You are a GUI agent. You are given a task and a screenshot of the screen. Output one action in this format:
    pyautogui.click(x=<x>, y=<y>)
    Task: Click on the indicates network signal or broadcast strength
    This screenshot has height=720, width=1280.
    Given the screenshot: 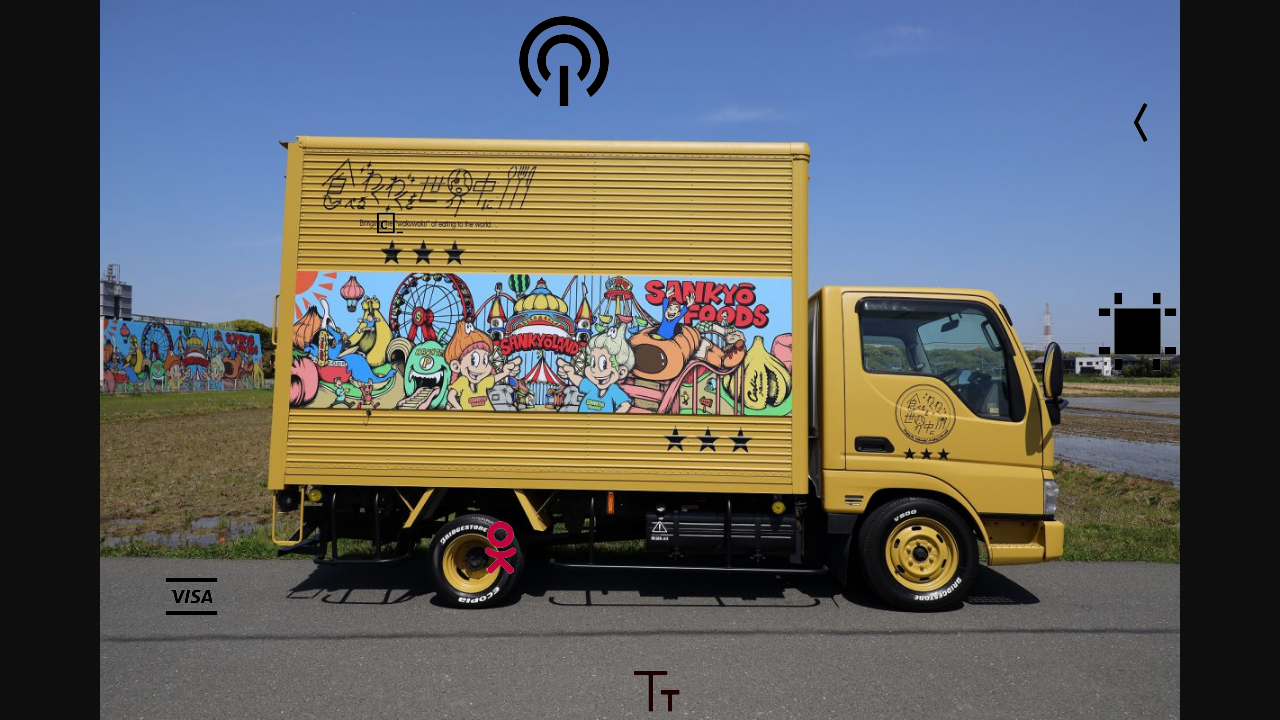 What is the action you would take?
    pyautogui.click(x=564, y=61)
    